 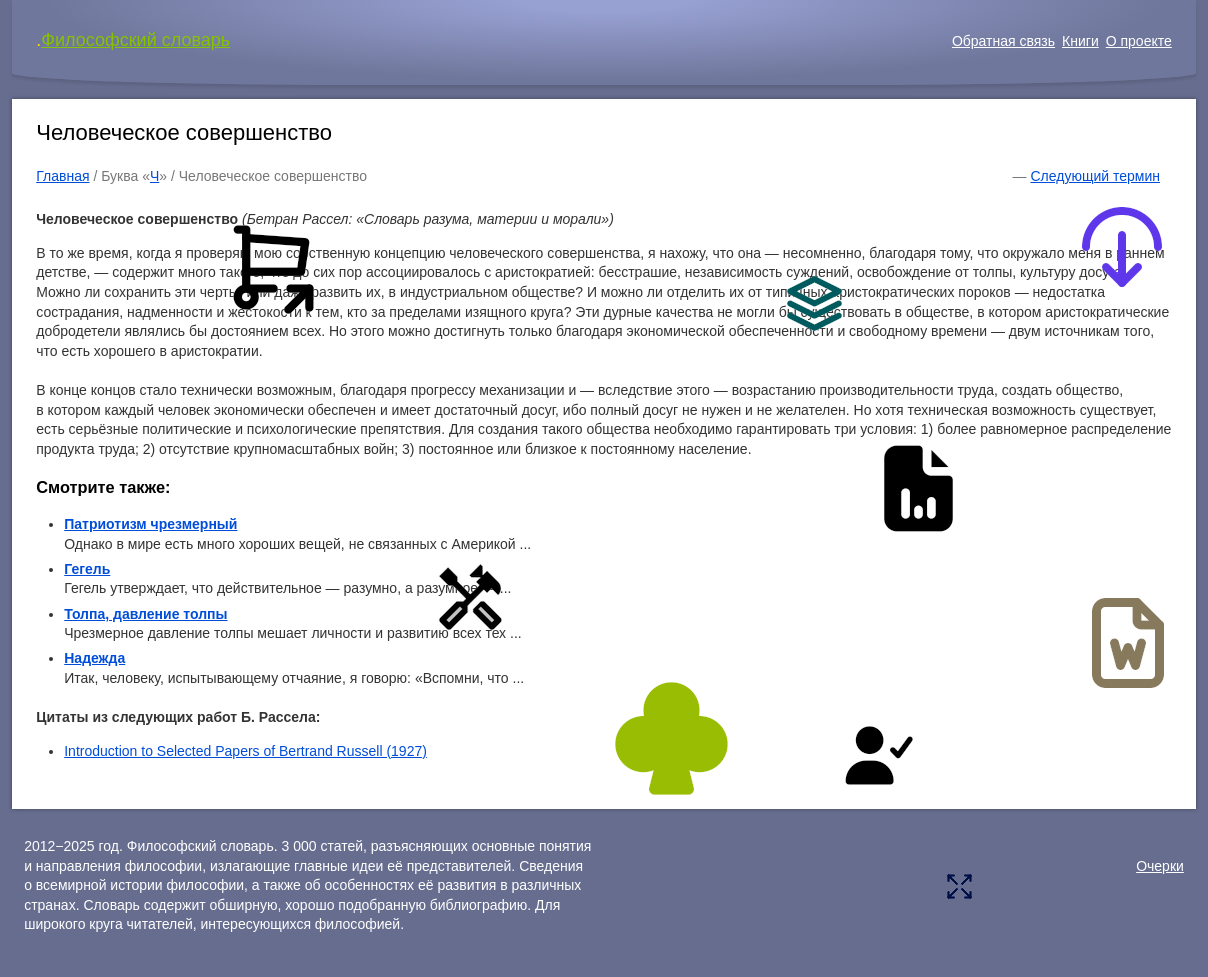 I want to click on share your shopping cart with others, so click(x=271, y=267).